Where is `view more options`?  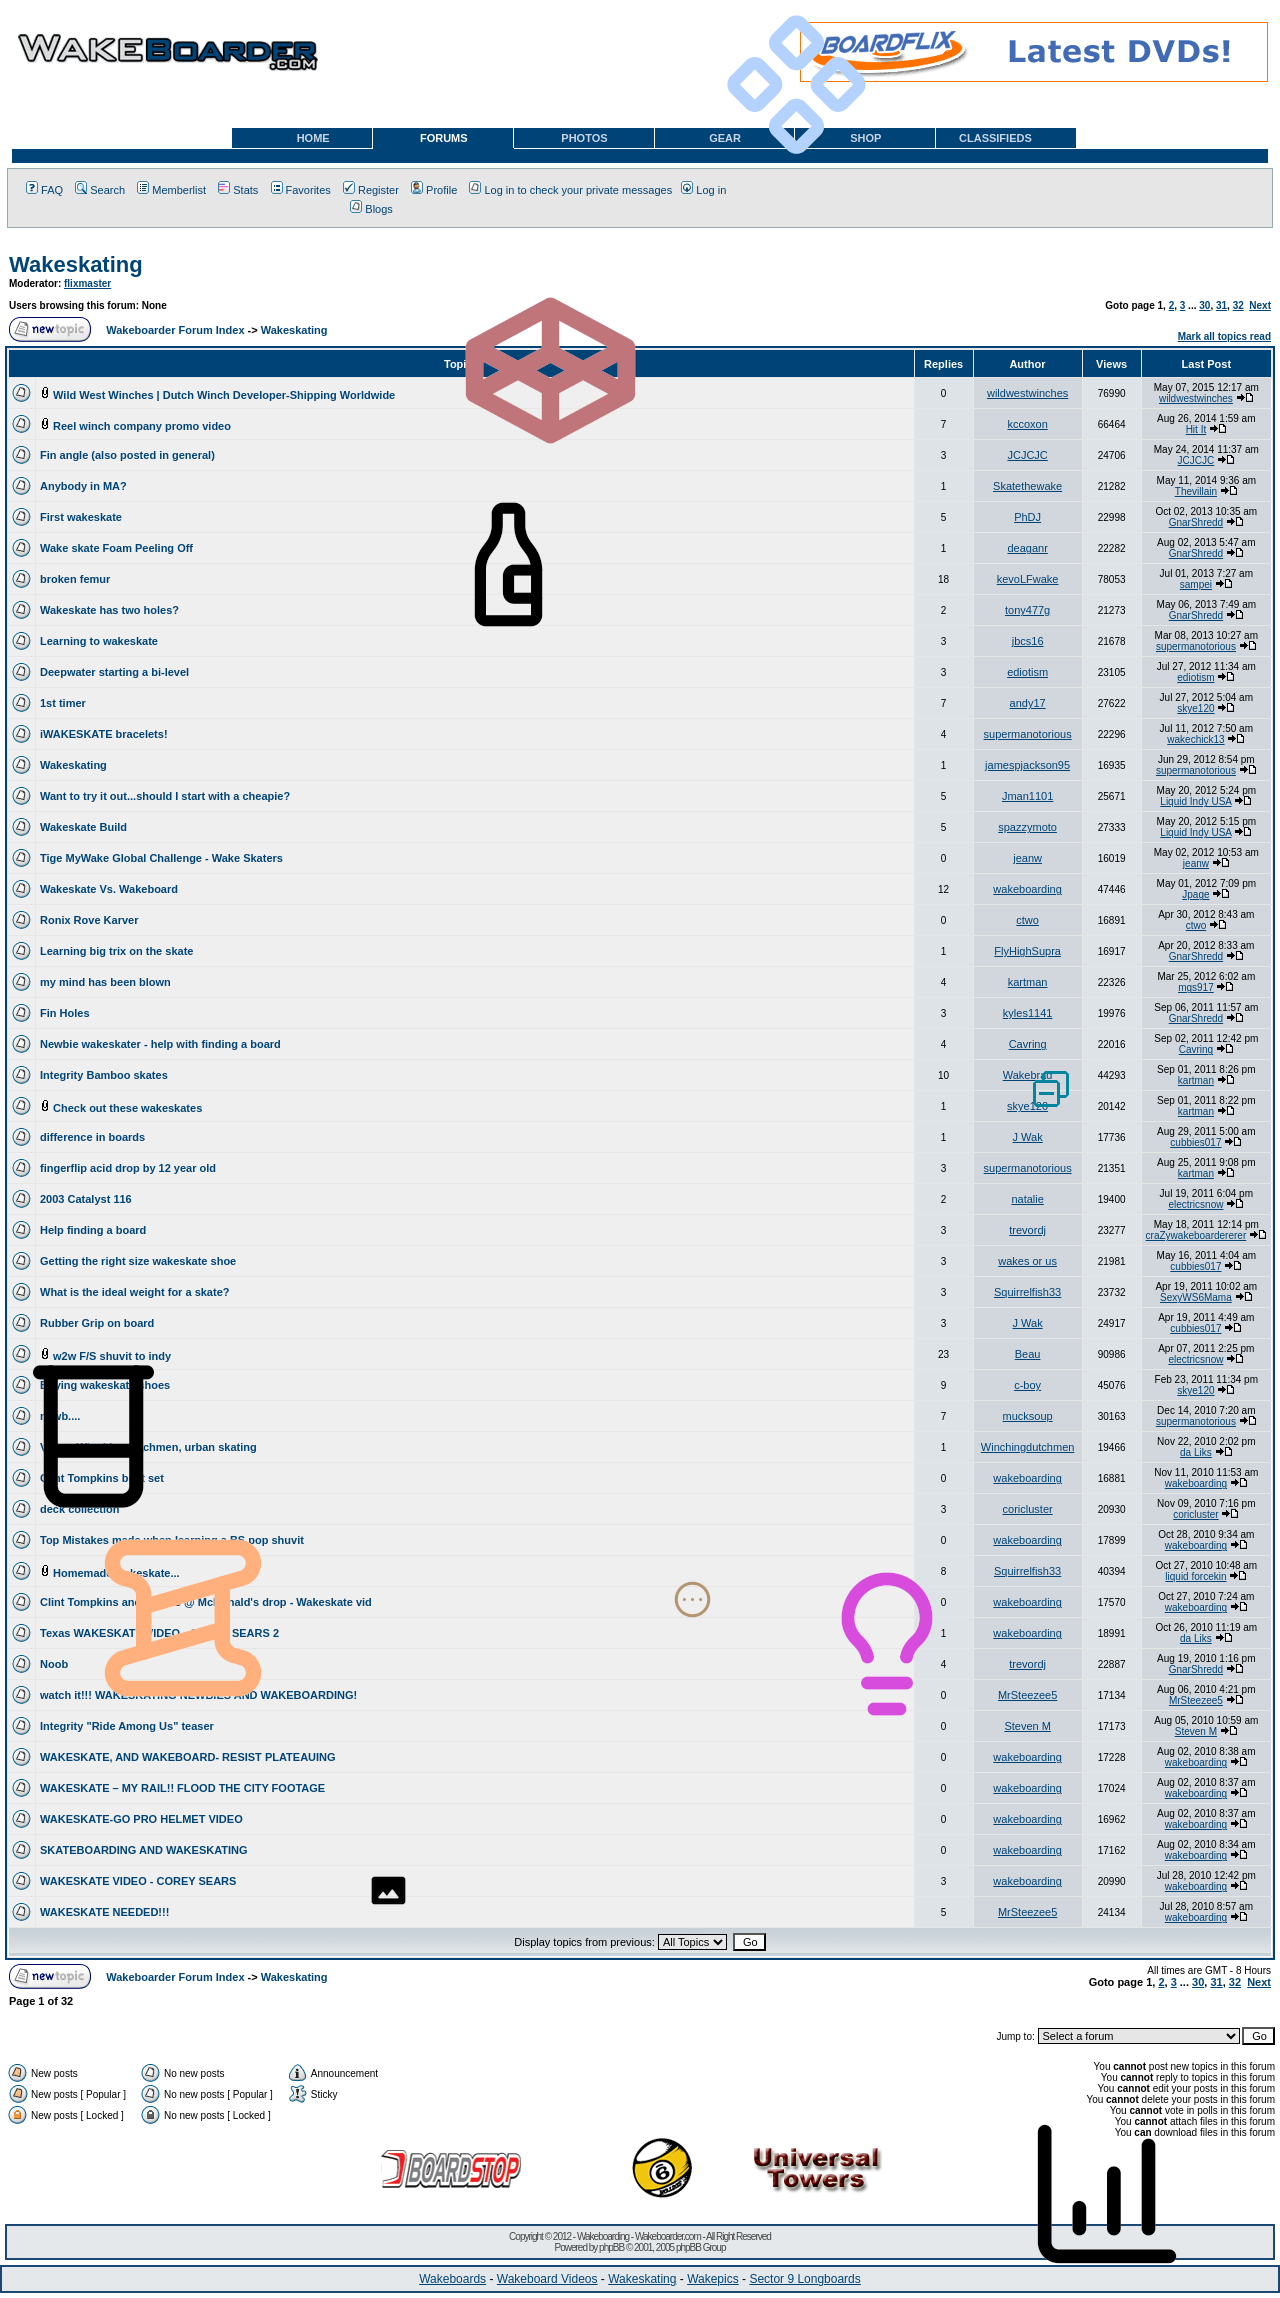 view more options is located at coordinates (692, 1599).